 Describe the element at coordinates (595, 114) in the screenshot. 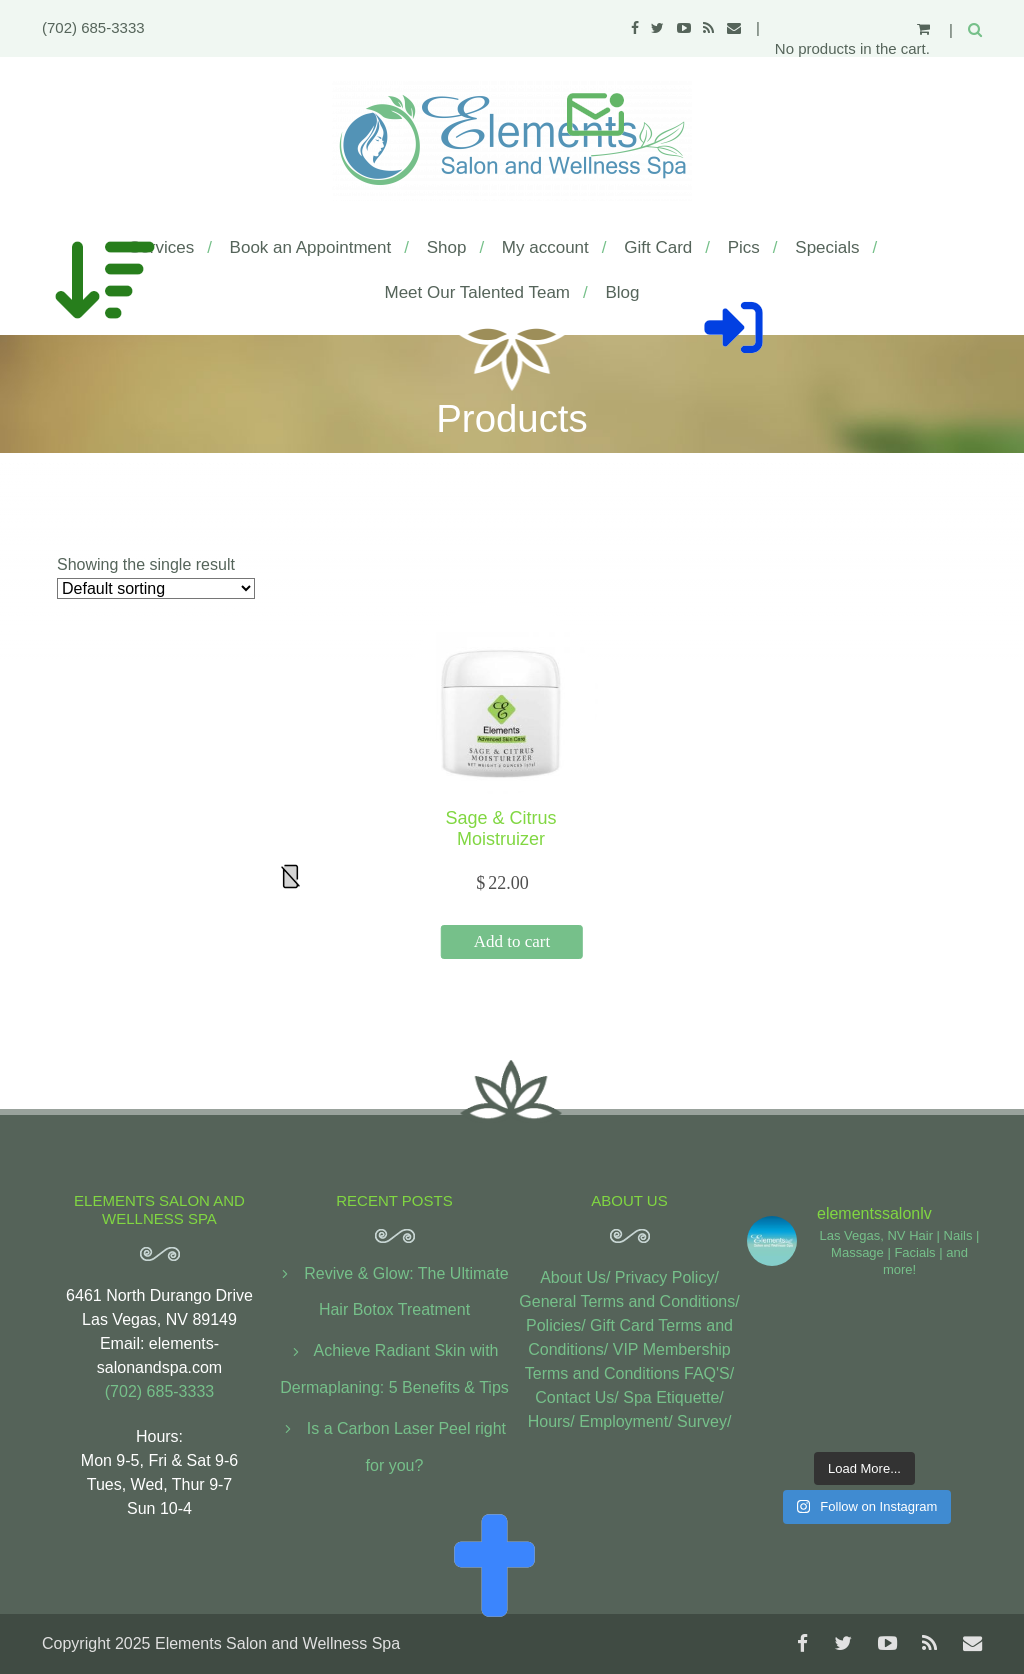

I see `indicates unread messages or notifications` at that location.